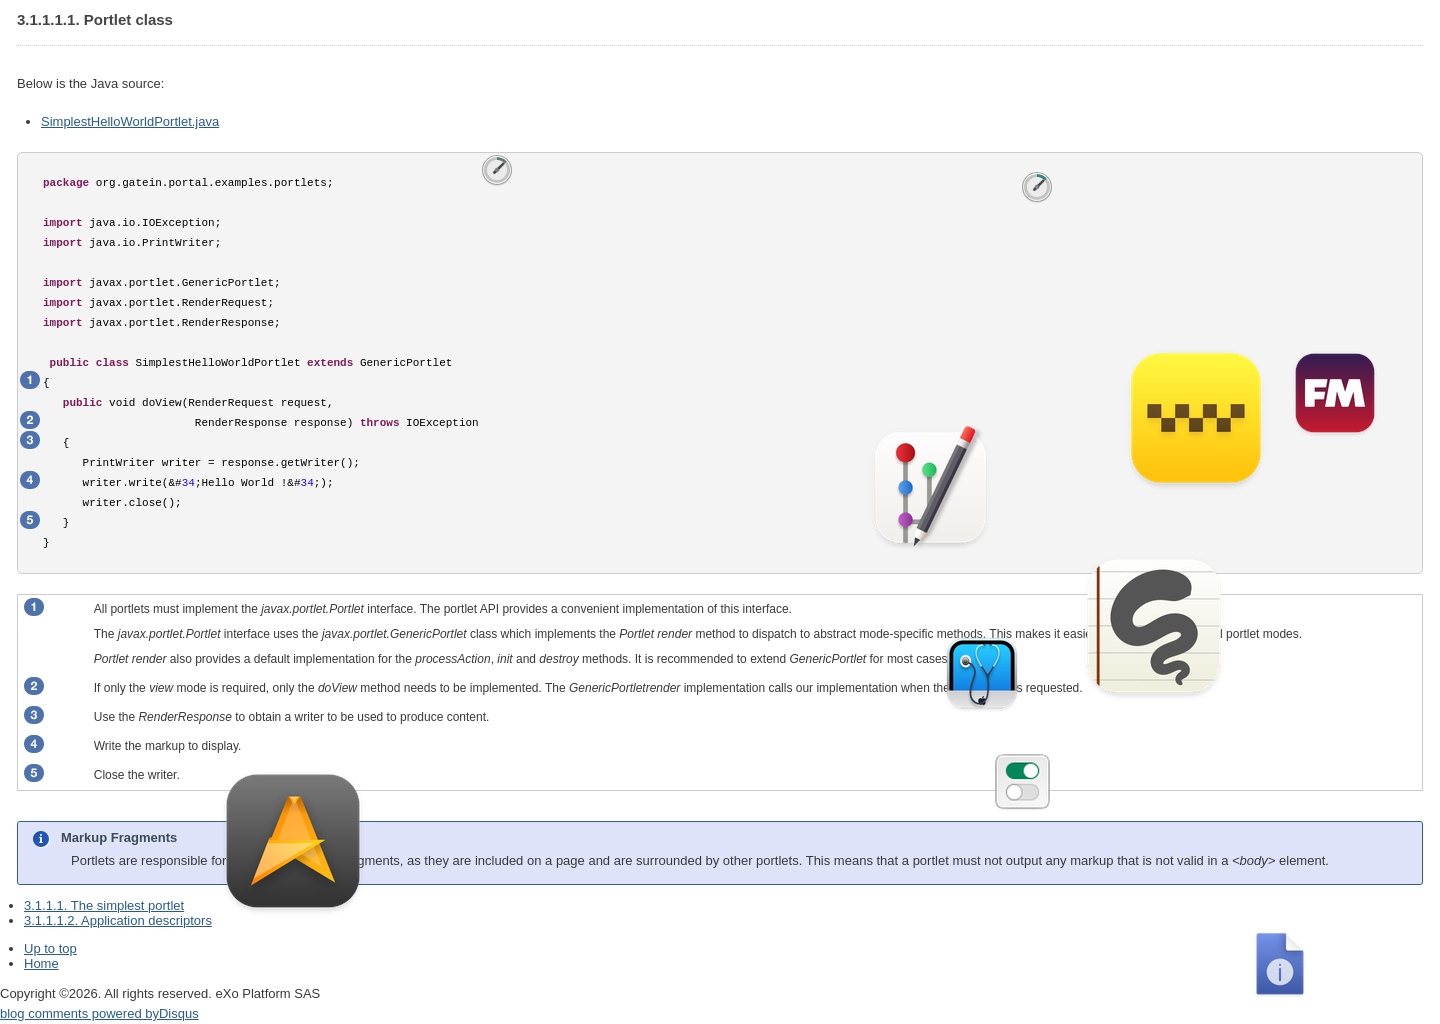 The height and width of the screenshot is (1024, 1440). What do you see at coordinates (497, 170) in the screenshot?
I see `open system profiler application` at bounding box center [497, 170].